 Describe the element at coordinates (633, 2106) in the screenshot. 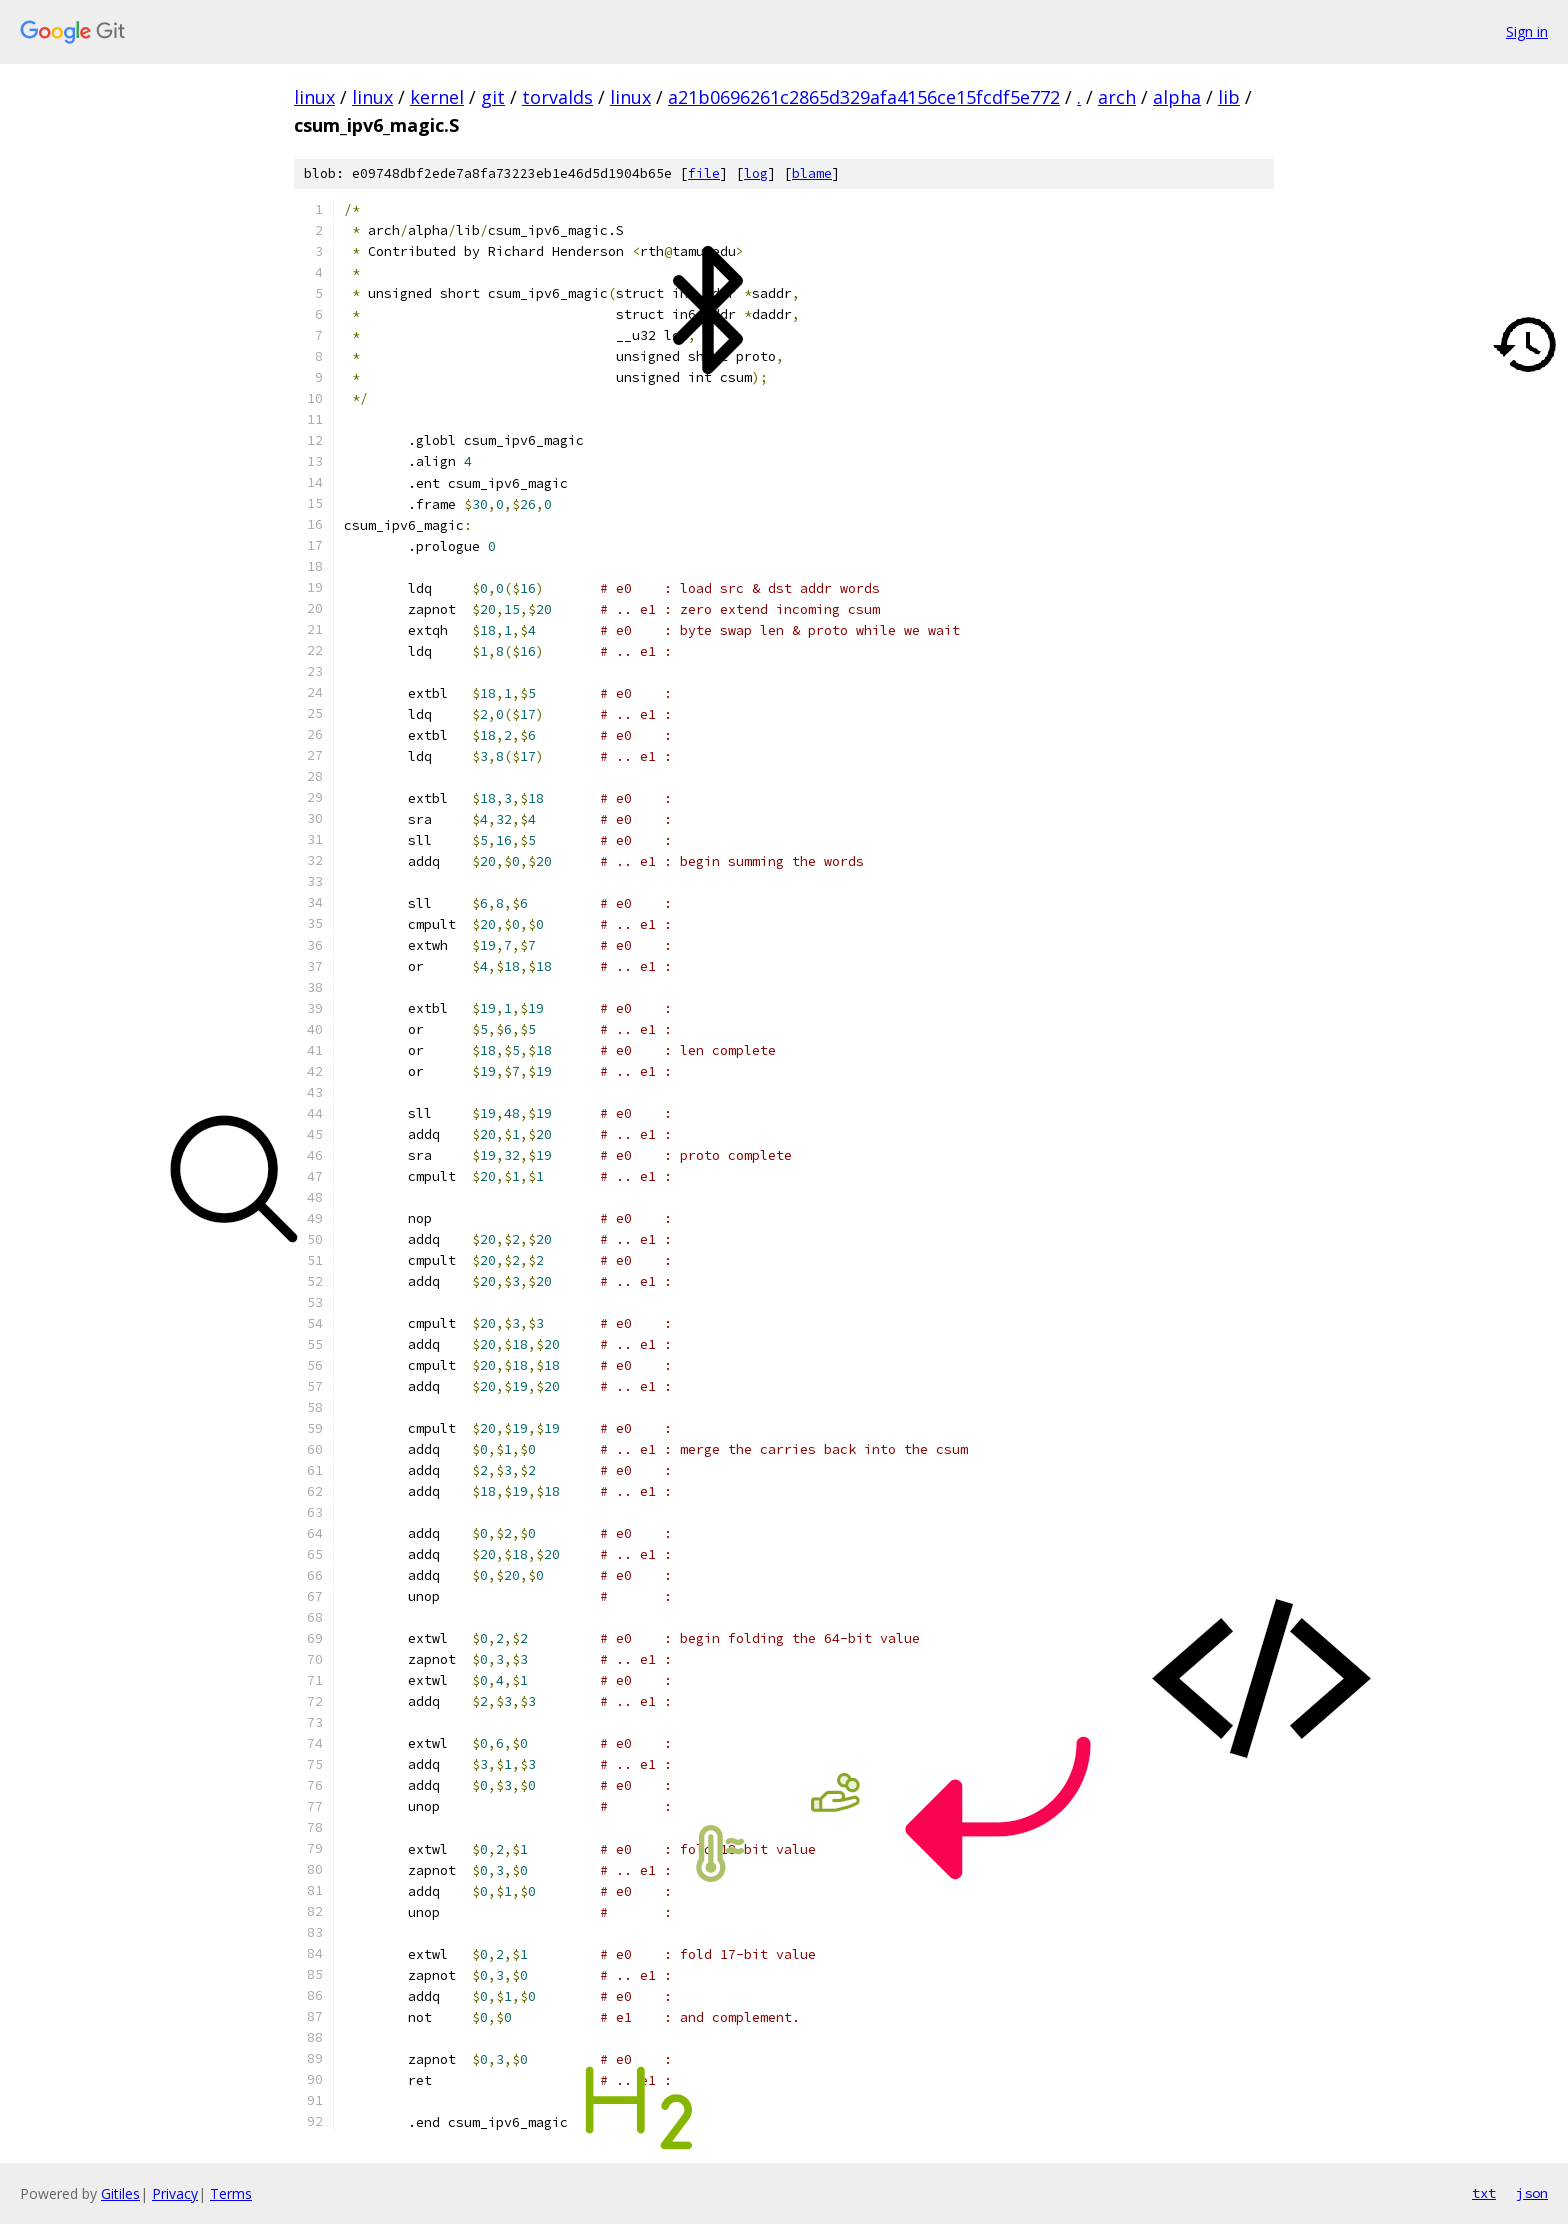

I see `format text as heading level 2` at that location.